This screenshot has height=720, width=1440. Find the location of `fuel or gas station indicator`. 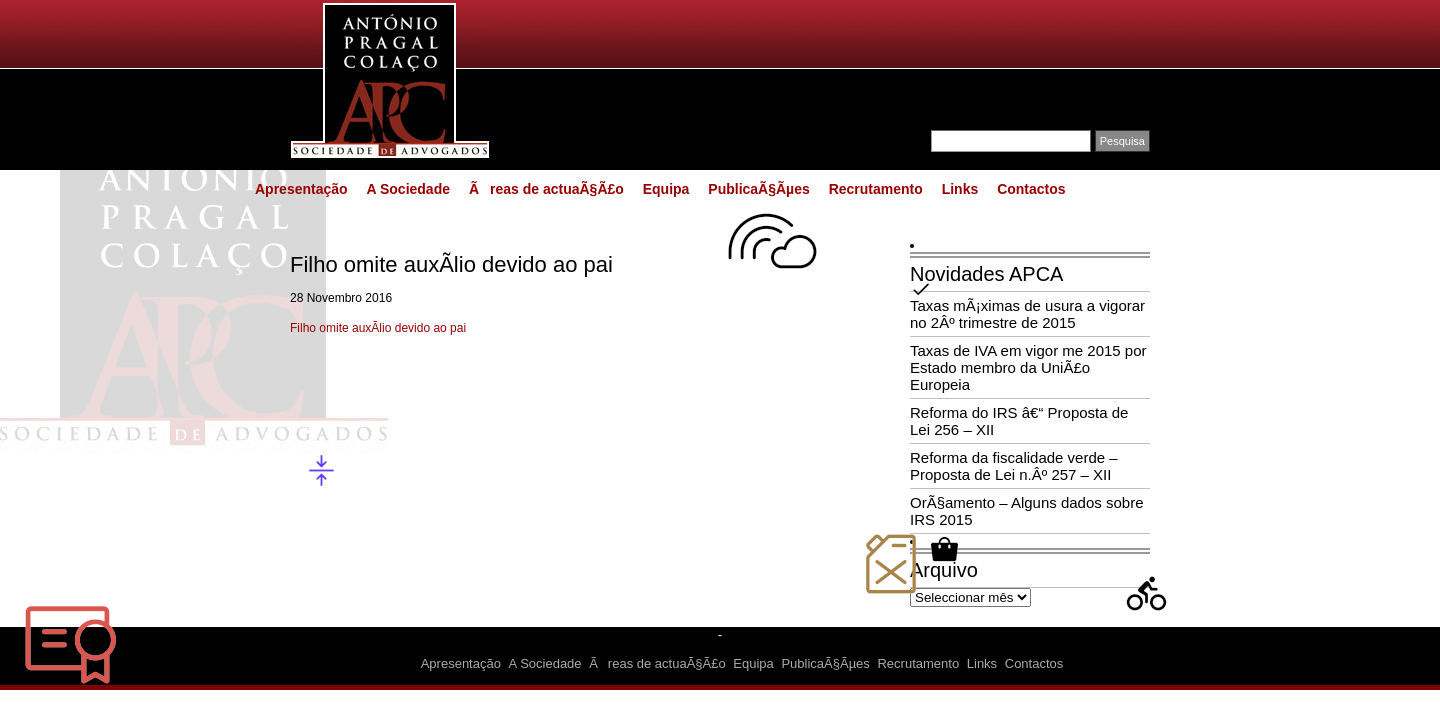

fuel or gas station indicator is located at coordinates (891, 564).